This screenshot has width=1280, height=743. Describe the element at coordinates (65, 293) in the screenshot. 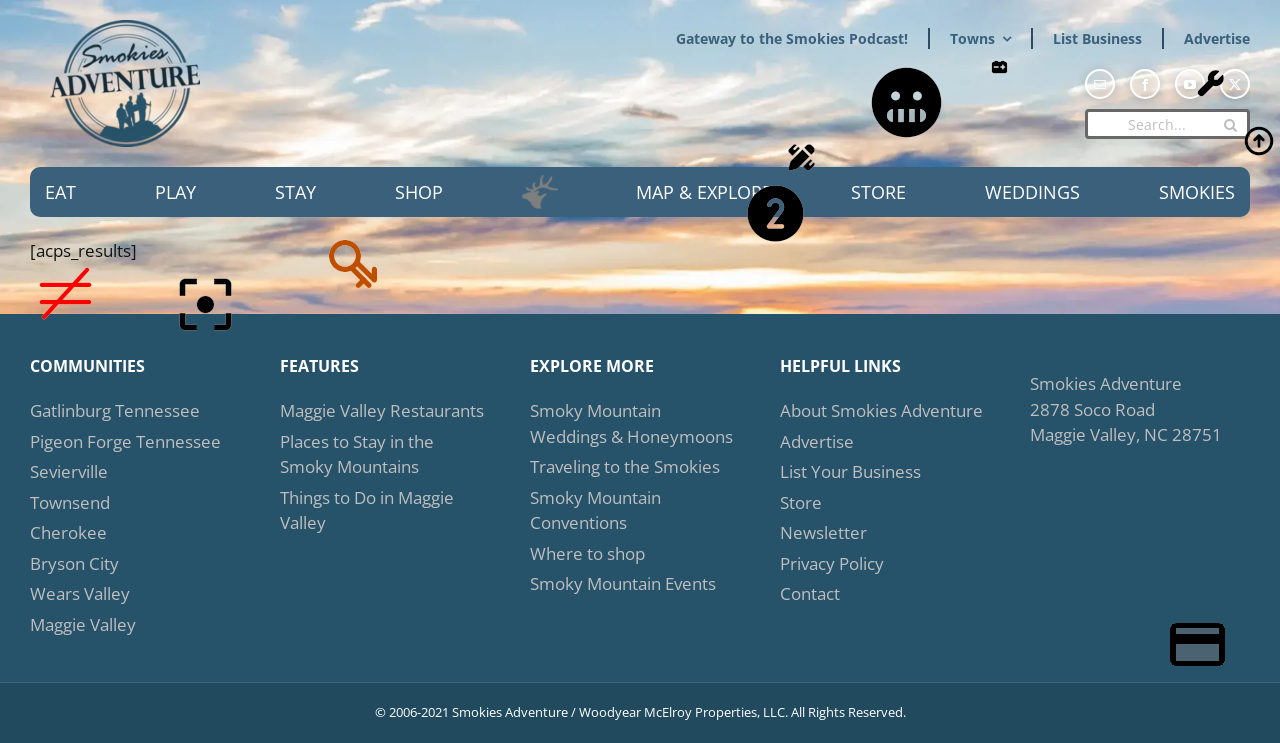

I see `indicates values are not equal or a mismatch` at that location.